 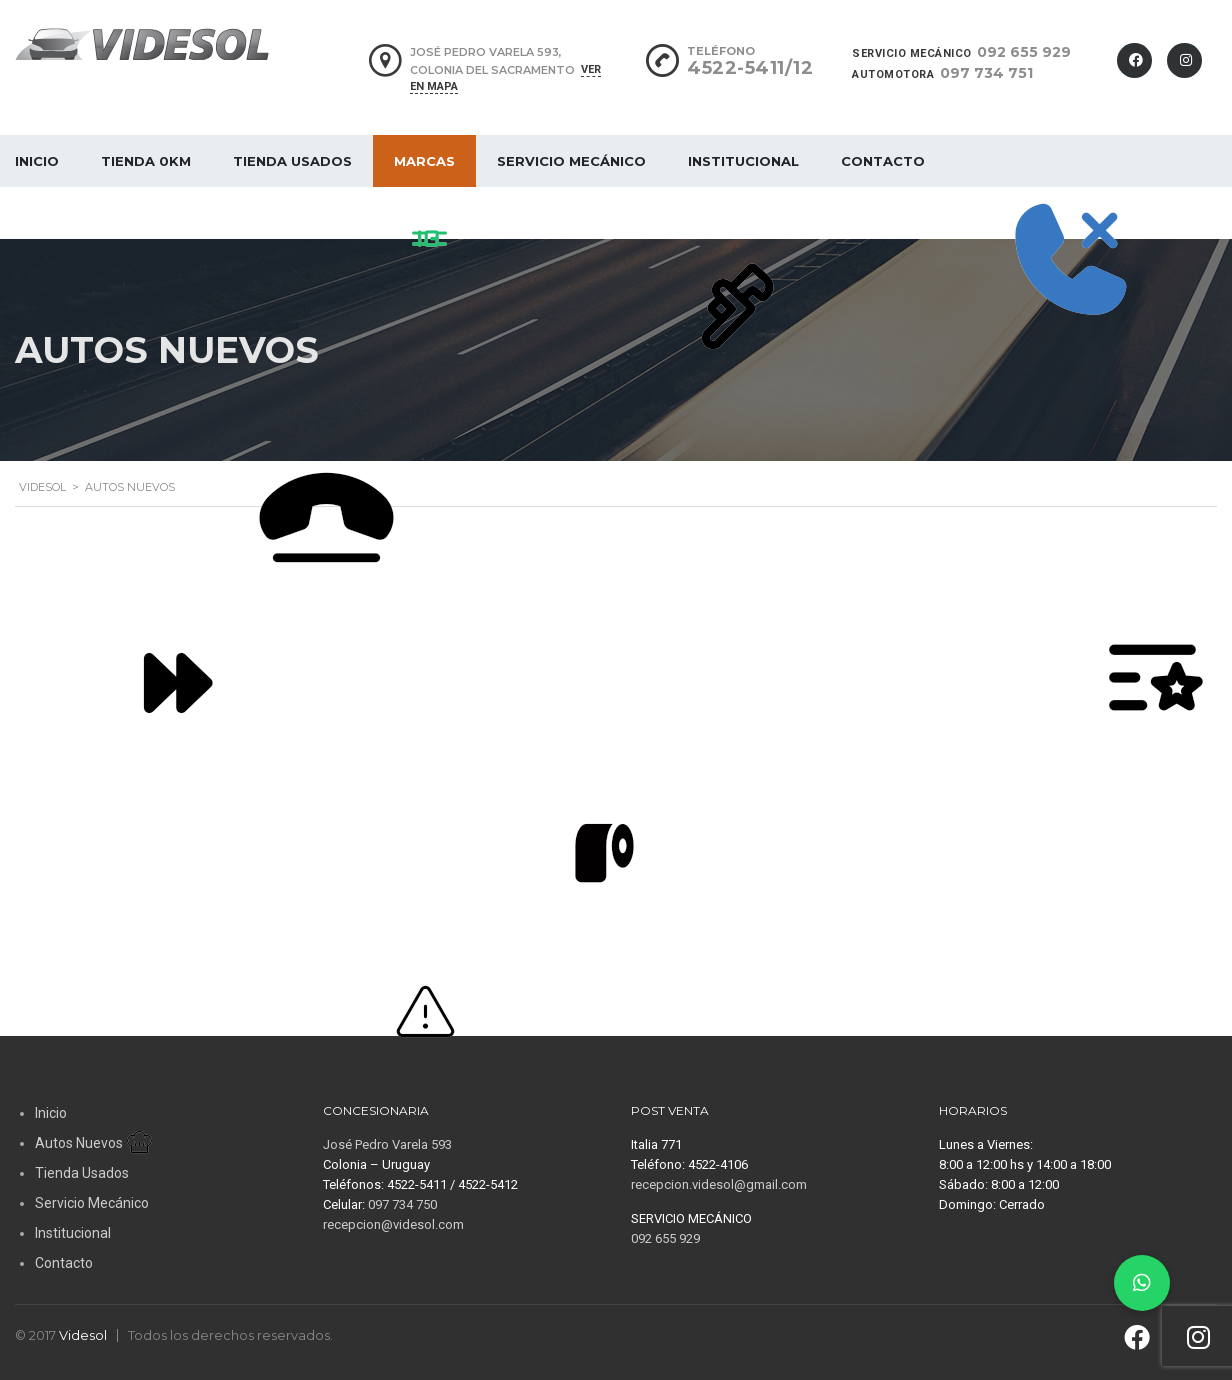 What do you see at coordinates (604, 849) in the screenshot?
I see `indicates restroom or bathroom location` at bounding box center [604, 849].